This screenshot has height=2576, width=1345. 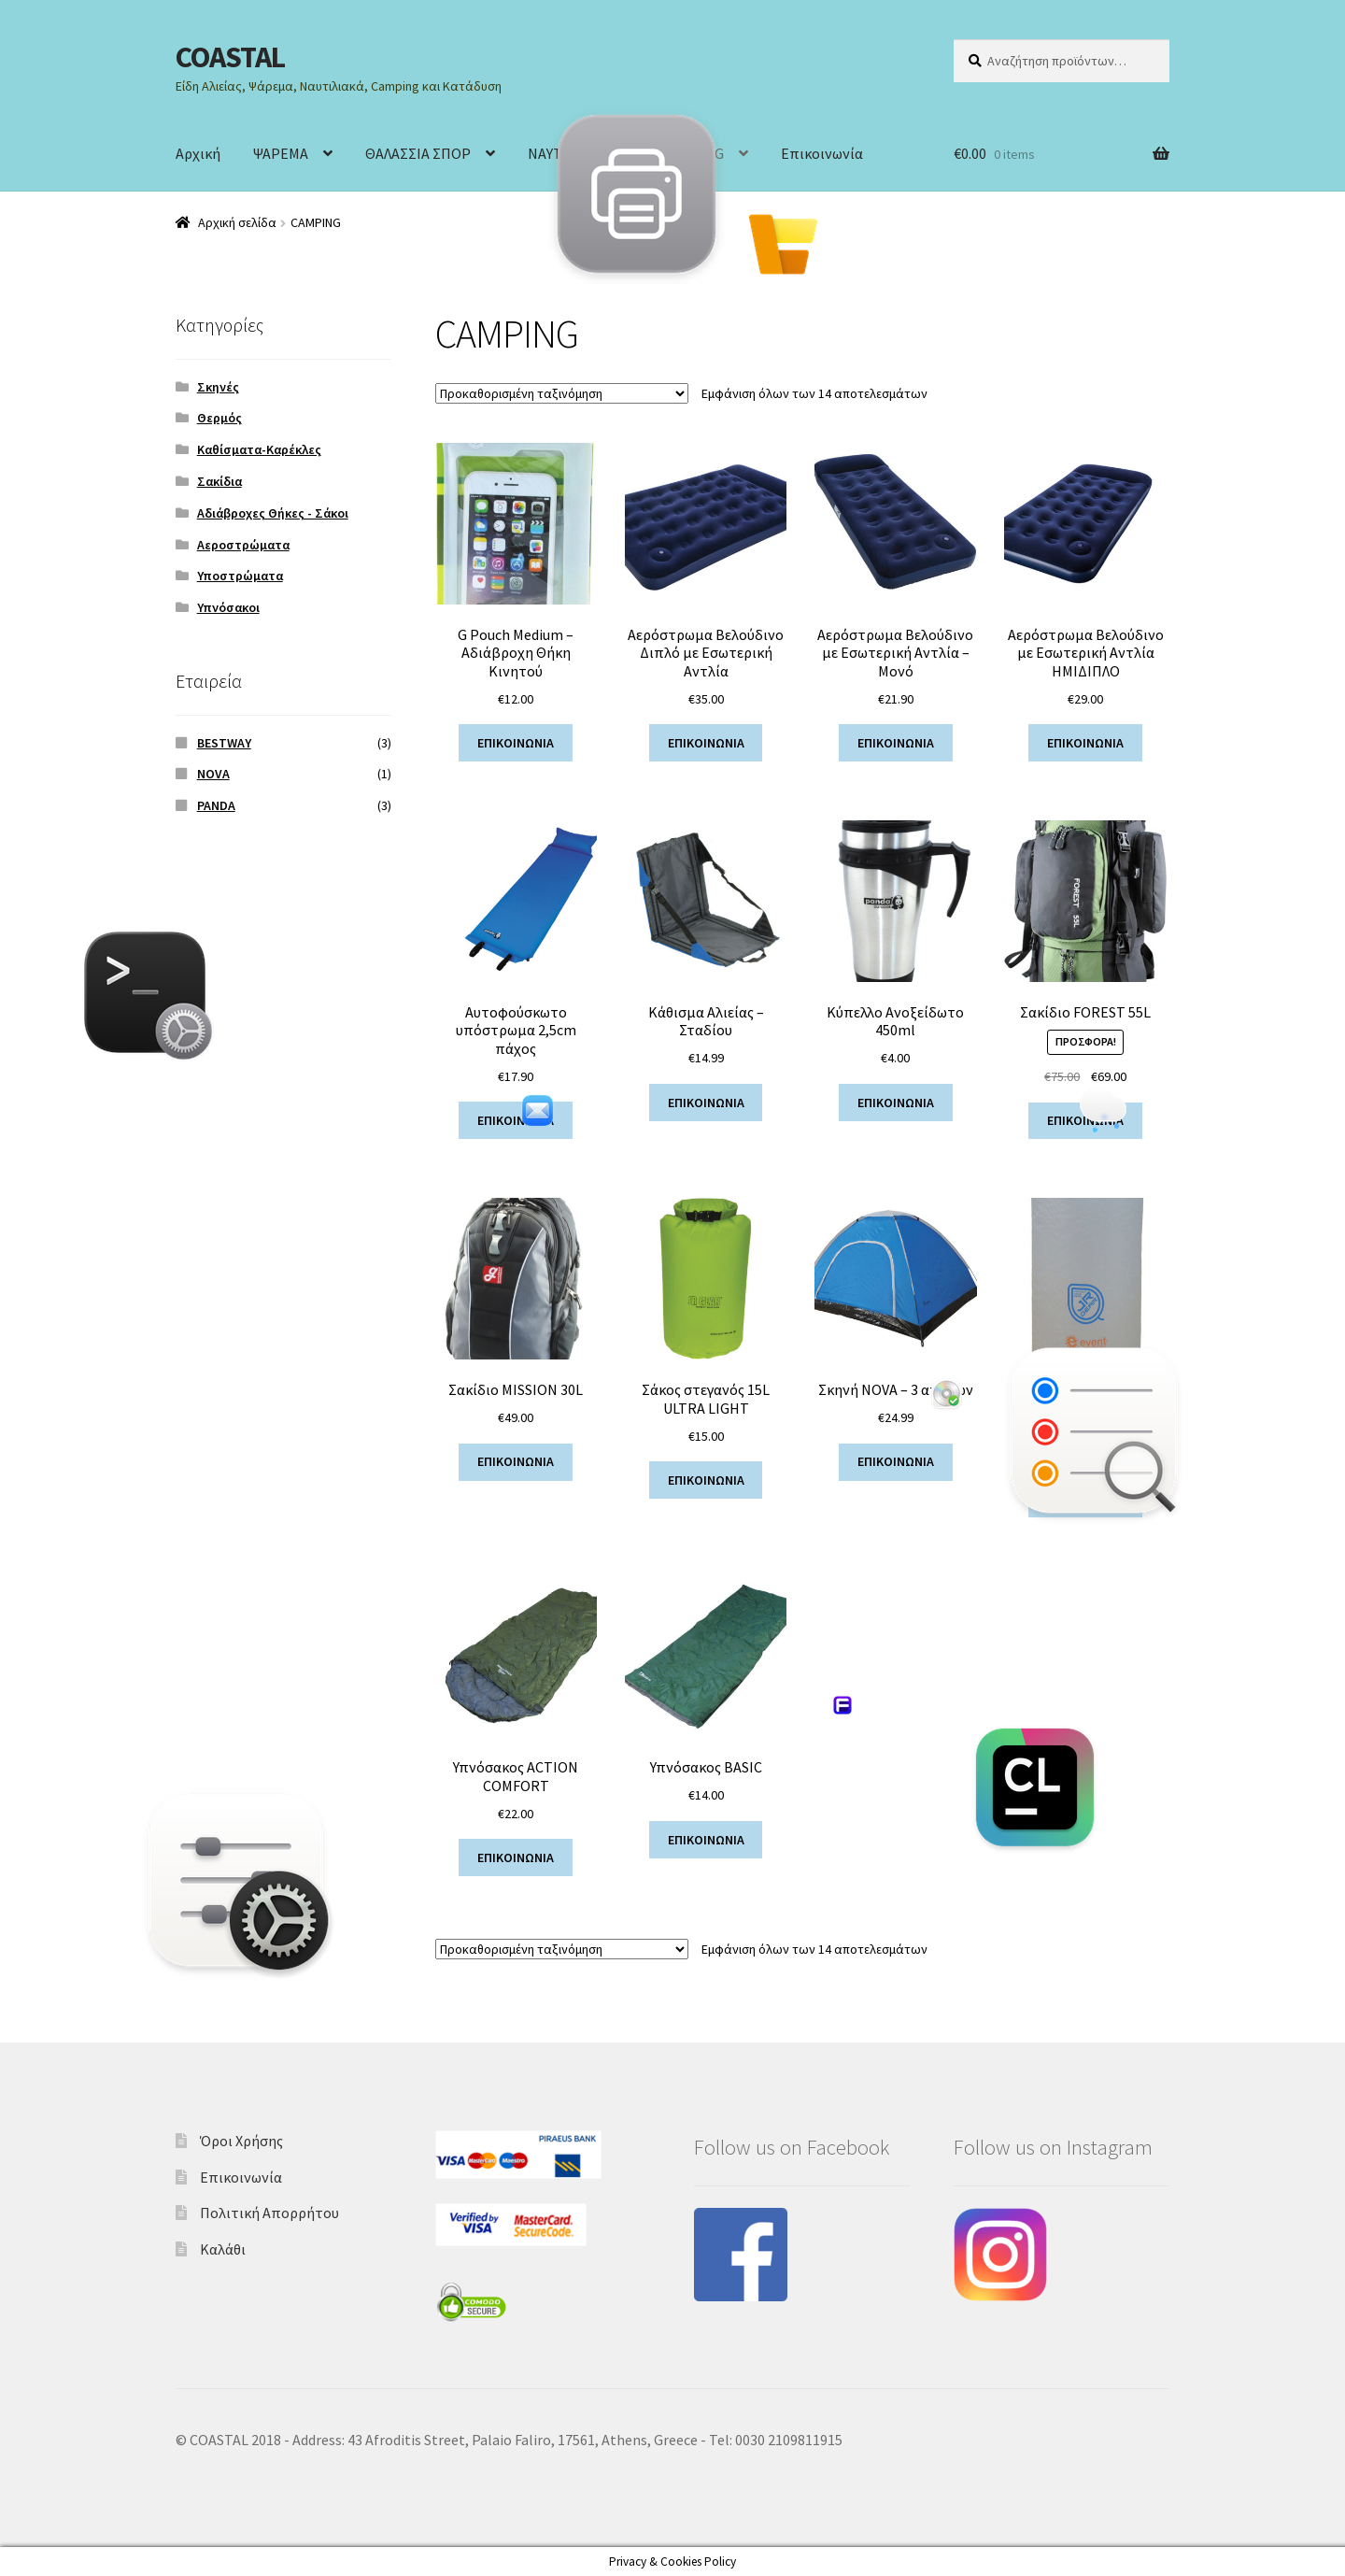 I want to click on open CLion IDE application, so click(x=1035, y=1787).